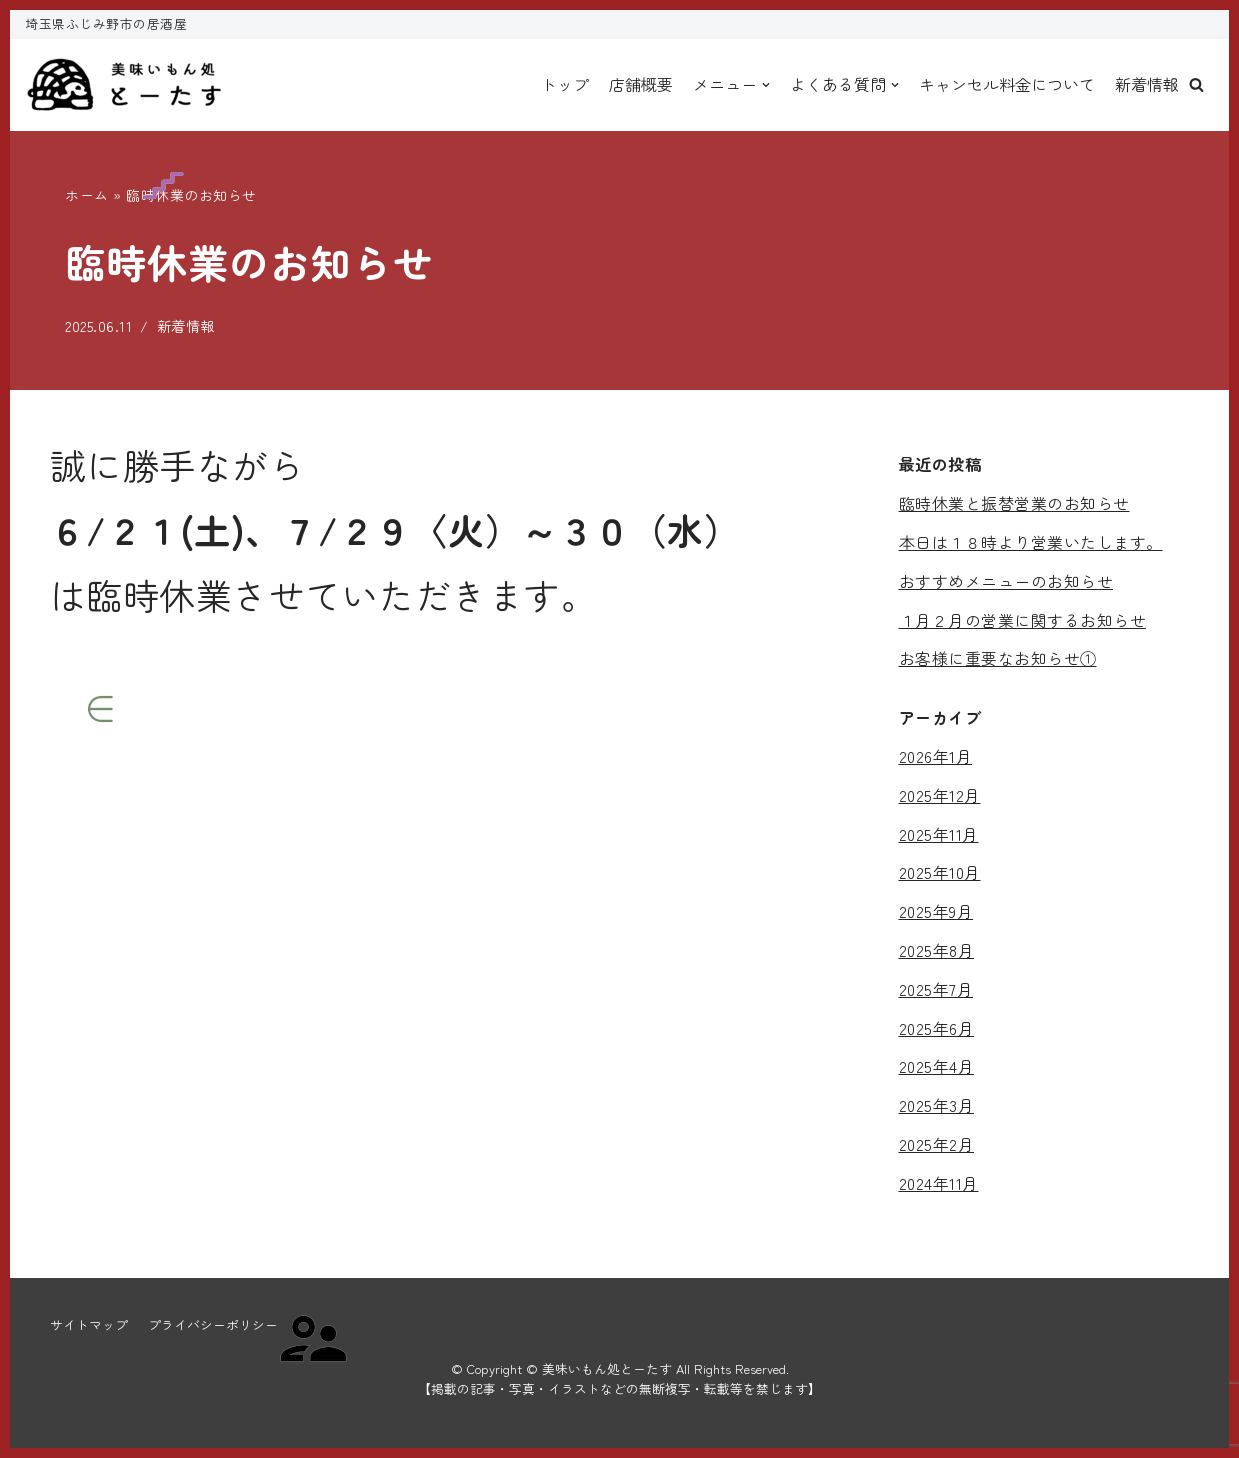 The image size is (1239, 1458). What do you see at coordinates (313, 1338) in the screenshot?
I see `manage team members or user accounts` at bounding box center [313, 1338].